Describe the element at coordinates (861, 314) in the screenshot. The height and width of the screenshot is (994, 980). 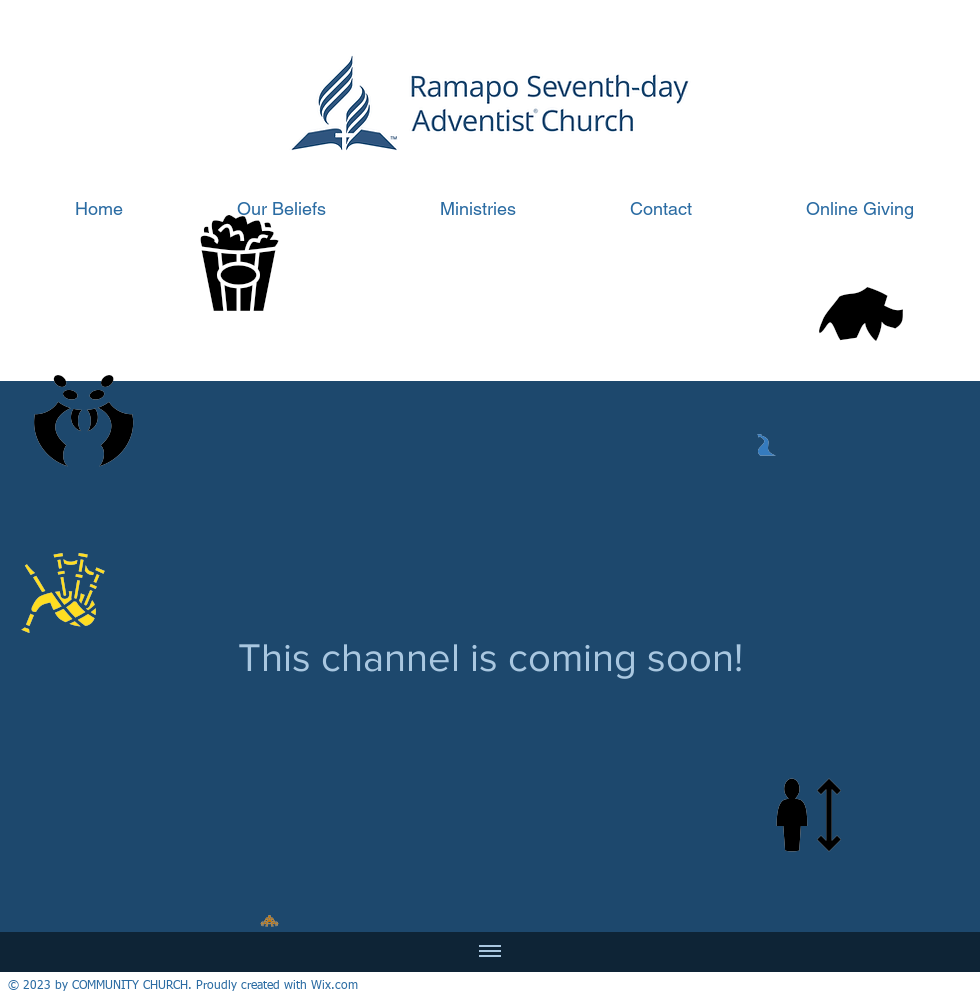
I see `select switzerland as country or region` at that location.